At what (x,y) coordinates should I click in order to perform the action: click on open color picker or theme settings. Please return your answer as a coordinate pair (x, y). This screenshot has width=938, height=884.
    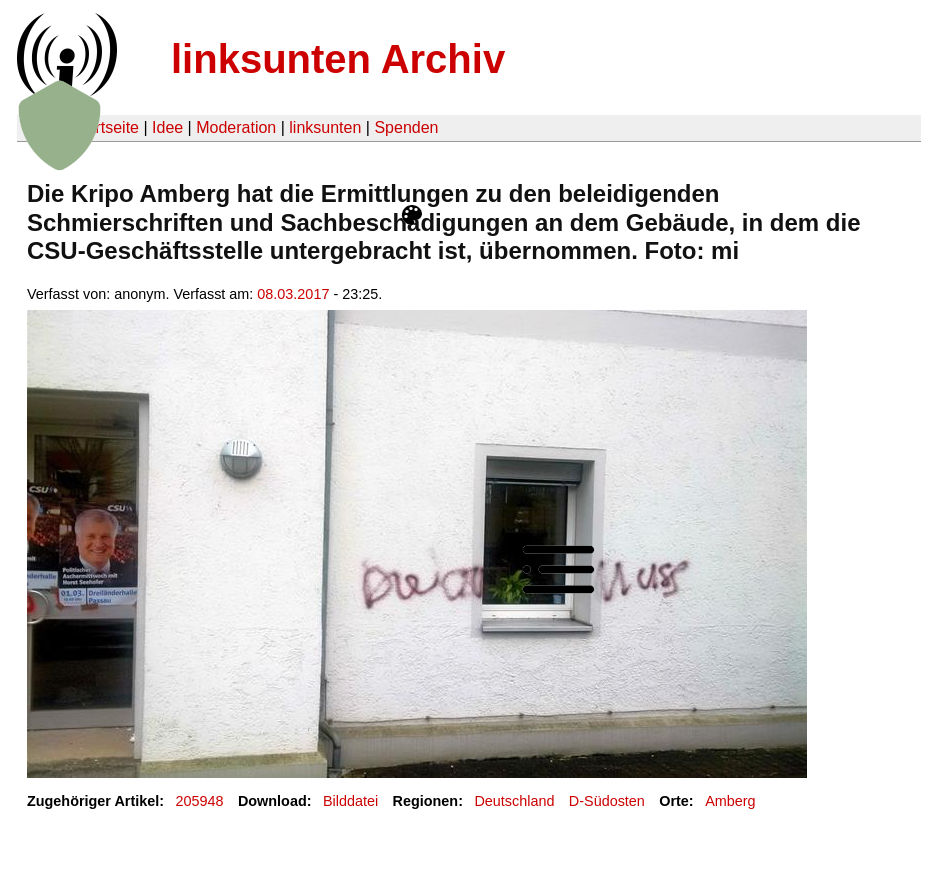
    Looking at the image, I should click on (412, 215).